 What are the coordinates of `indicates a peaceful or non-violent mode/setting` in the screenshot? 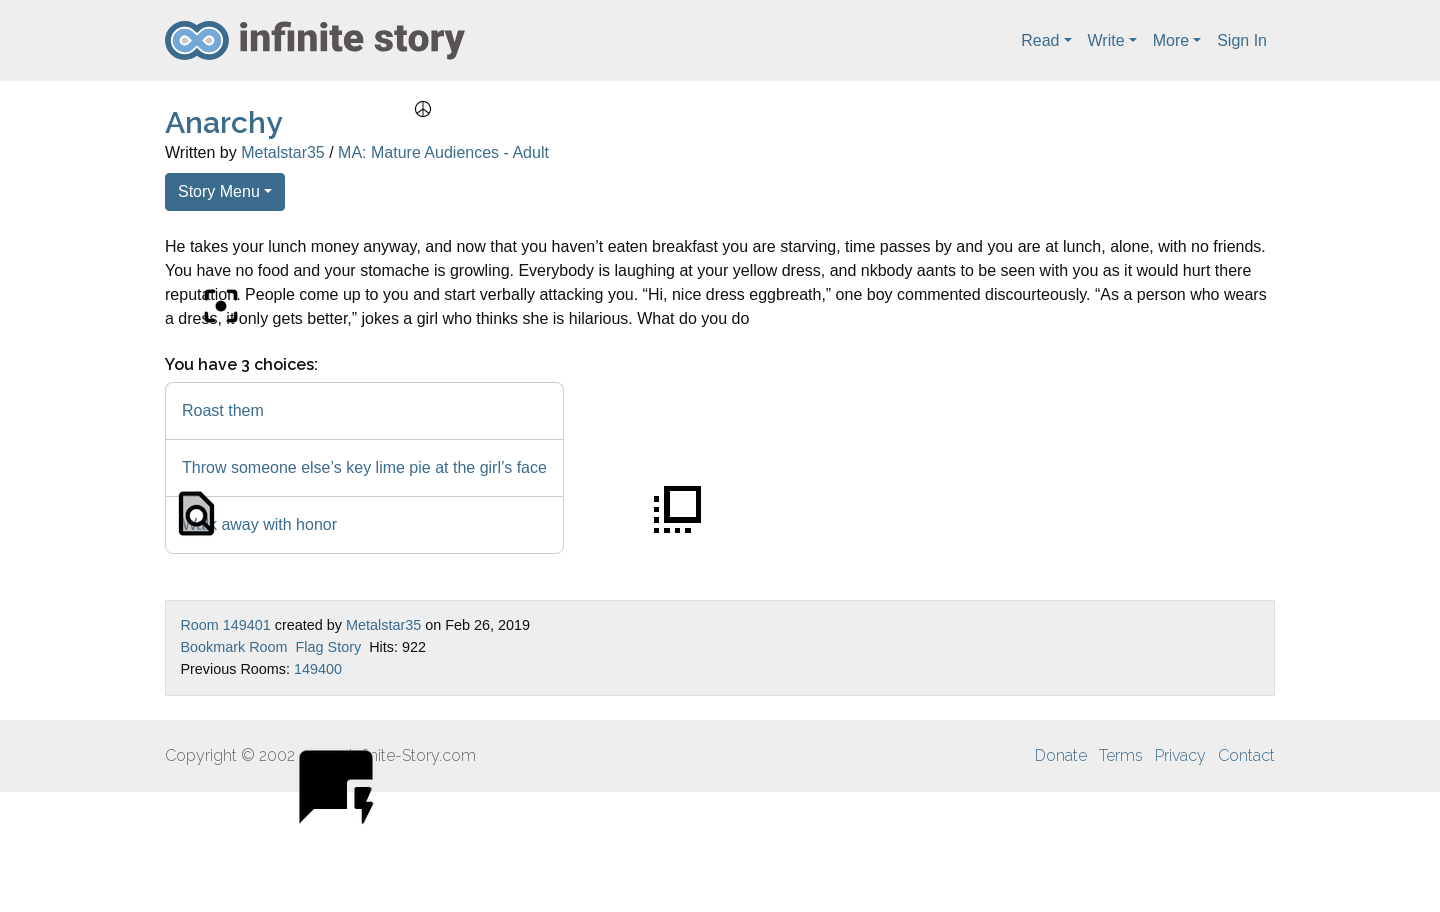 It's located at (423, 109).